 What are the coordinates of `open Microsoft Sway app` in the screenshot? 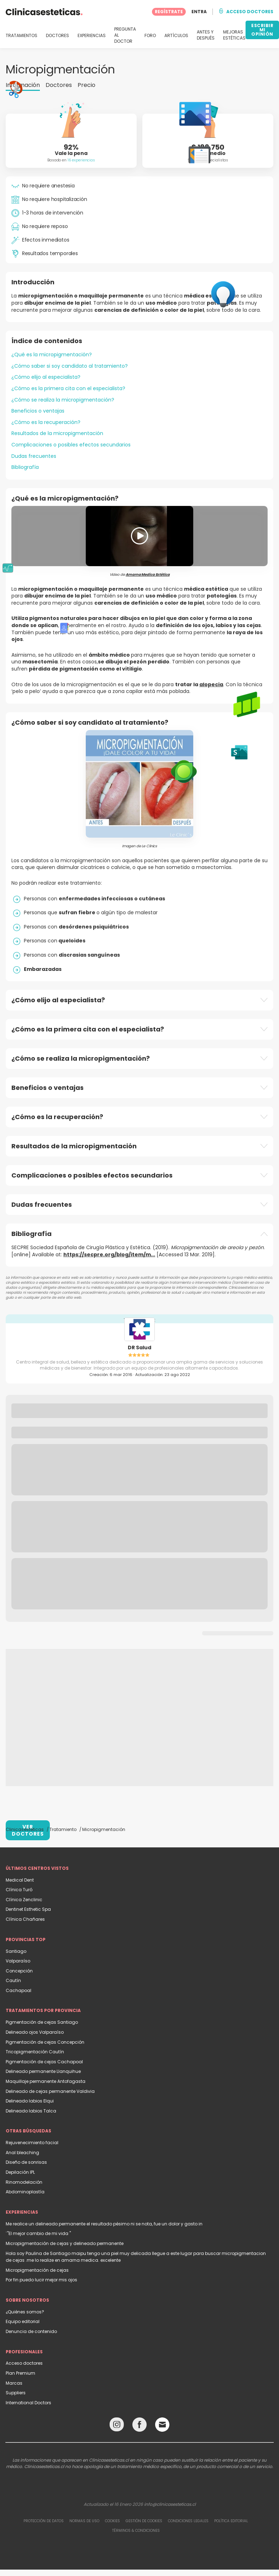 It's located at (239, 752).